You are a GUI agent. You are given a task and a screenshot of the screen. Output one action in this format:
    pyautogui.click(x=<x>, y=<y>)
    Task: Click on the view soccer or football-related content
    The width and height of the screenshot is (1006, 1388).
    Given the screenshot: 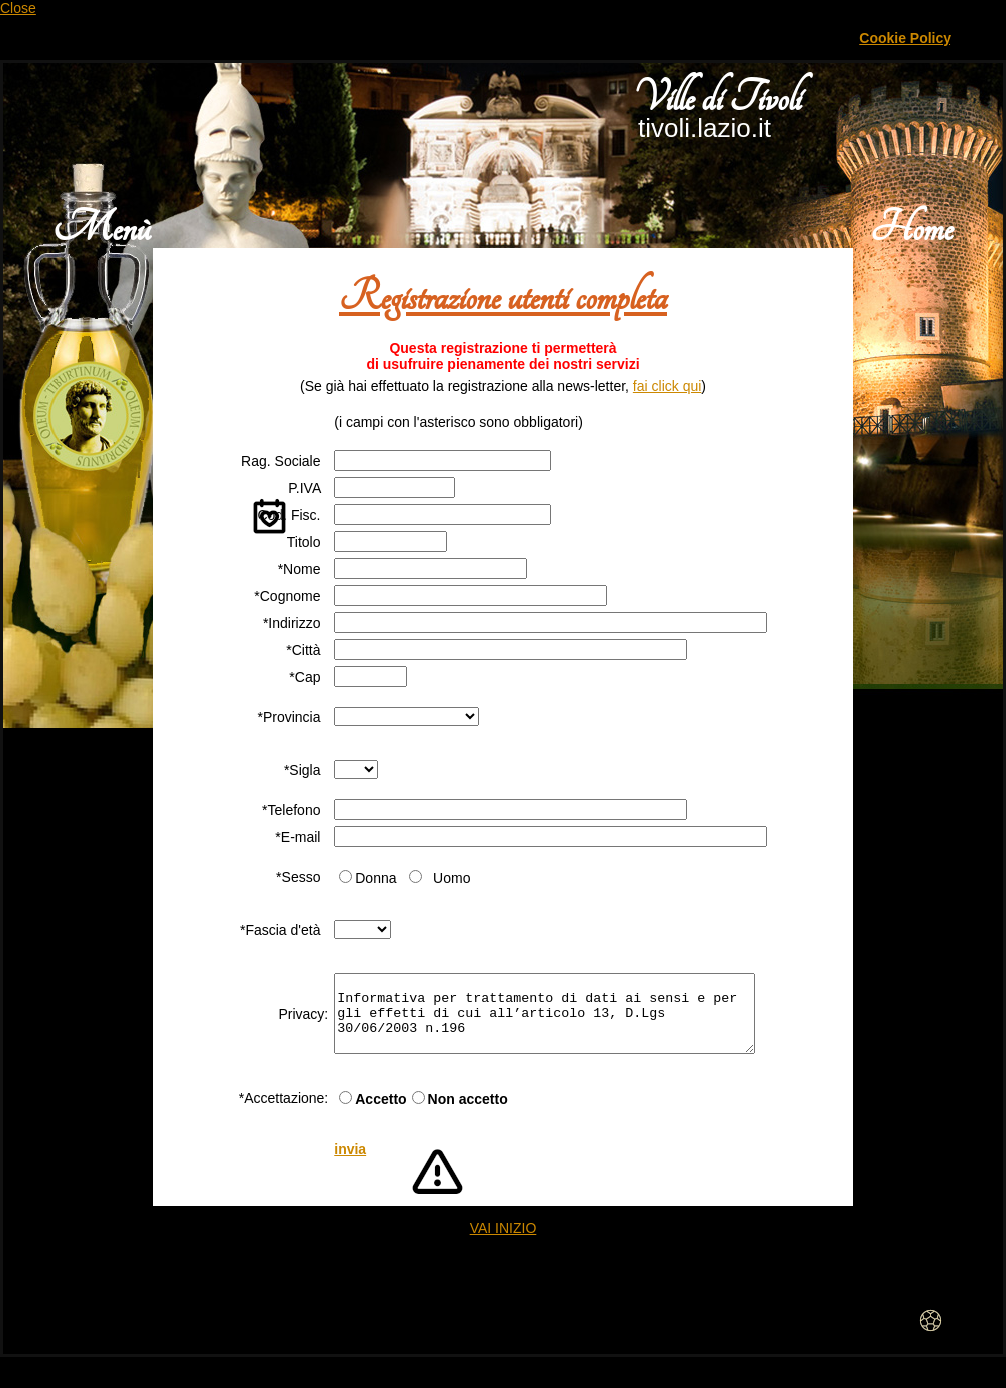 What is the action you would take?
    pyautogui.click(x=930, y=1320)
    